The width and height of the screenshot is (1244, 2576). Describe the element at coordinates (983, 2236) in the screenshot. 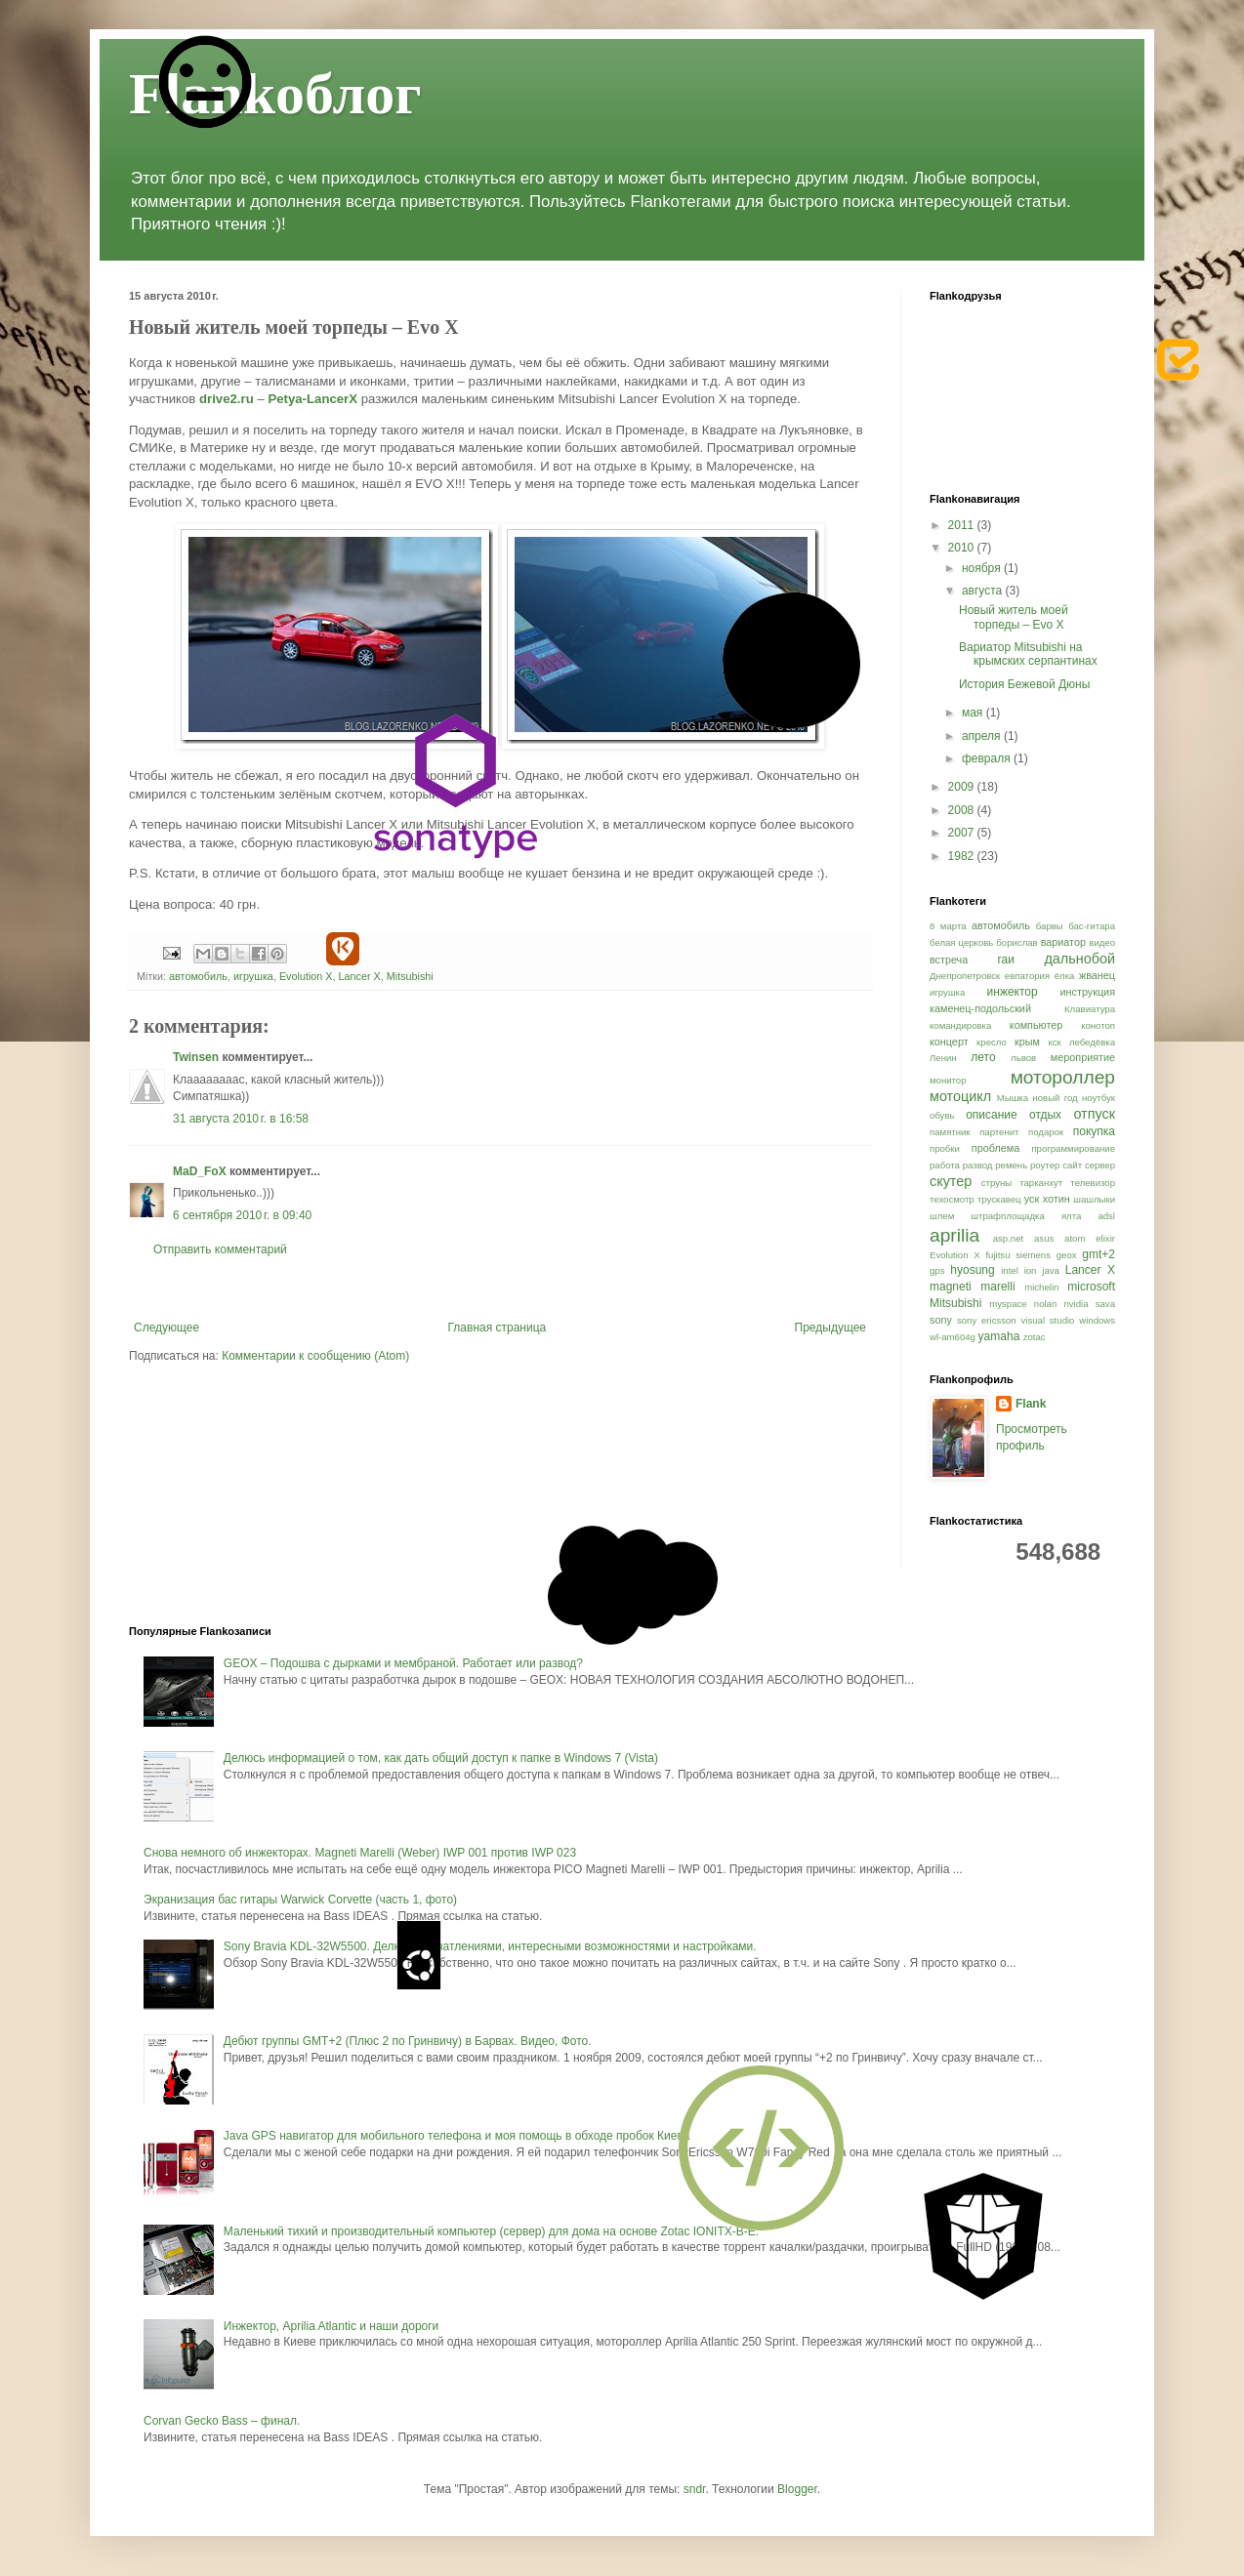

I see `primeng angular ui component library logo` at that location.